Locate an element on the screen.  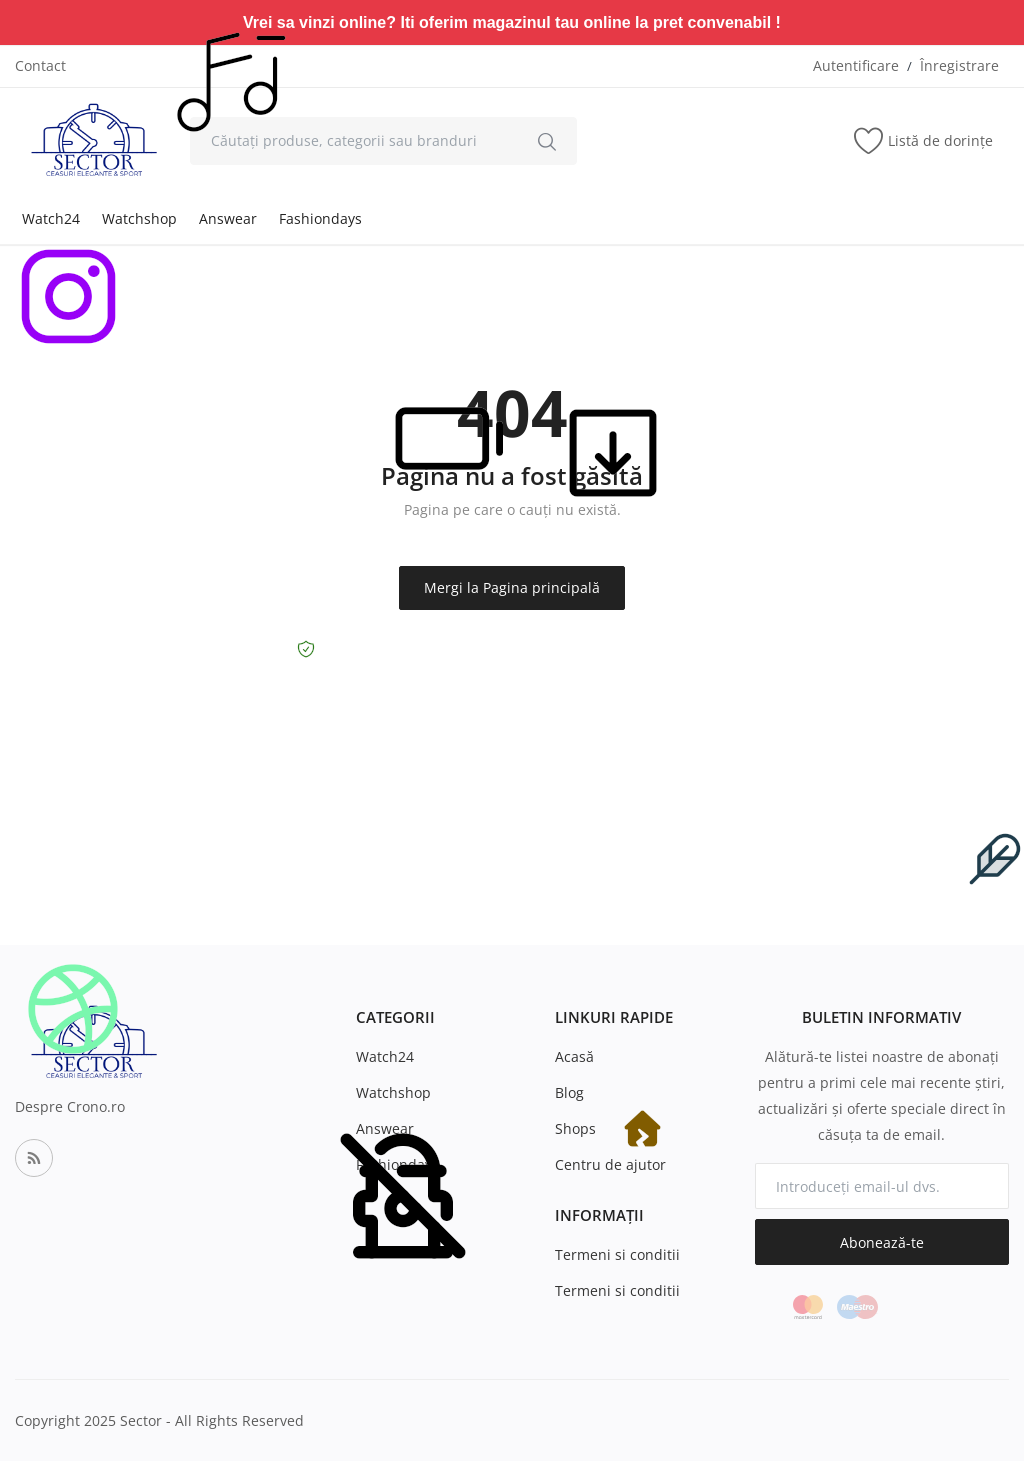
report property damage is located at coordinates (642, 1128).